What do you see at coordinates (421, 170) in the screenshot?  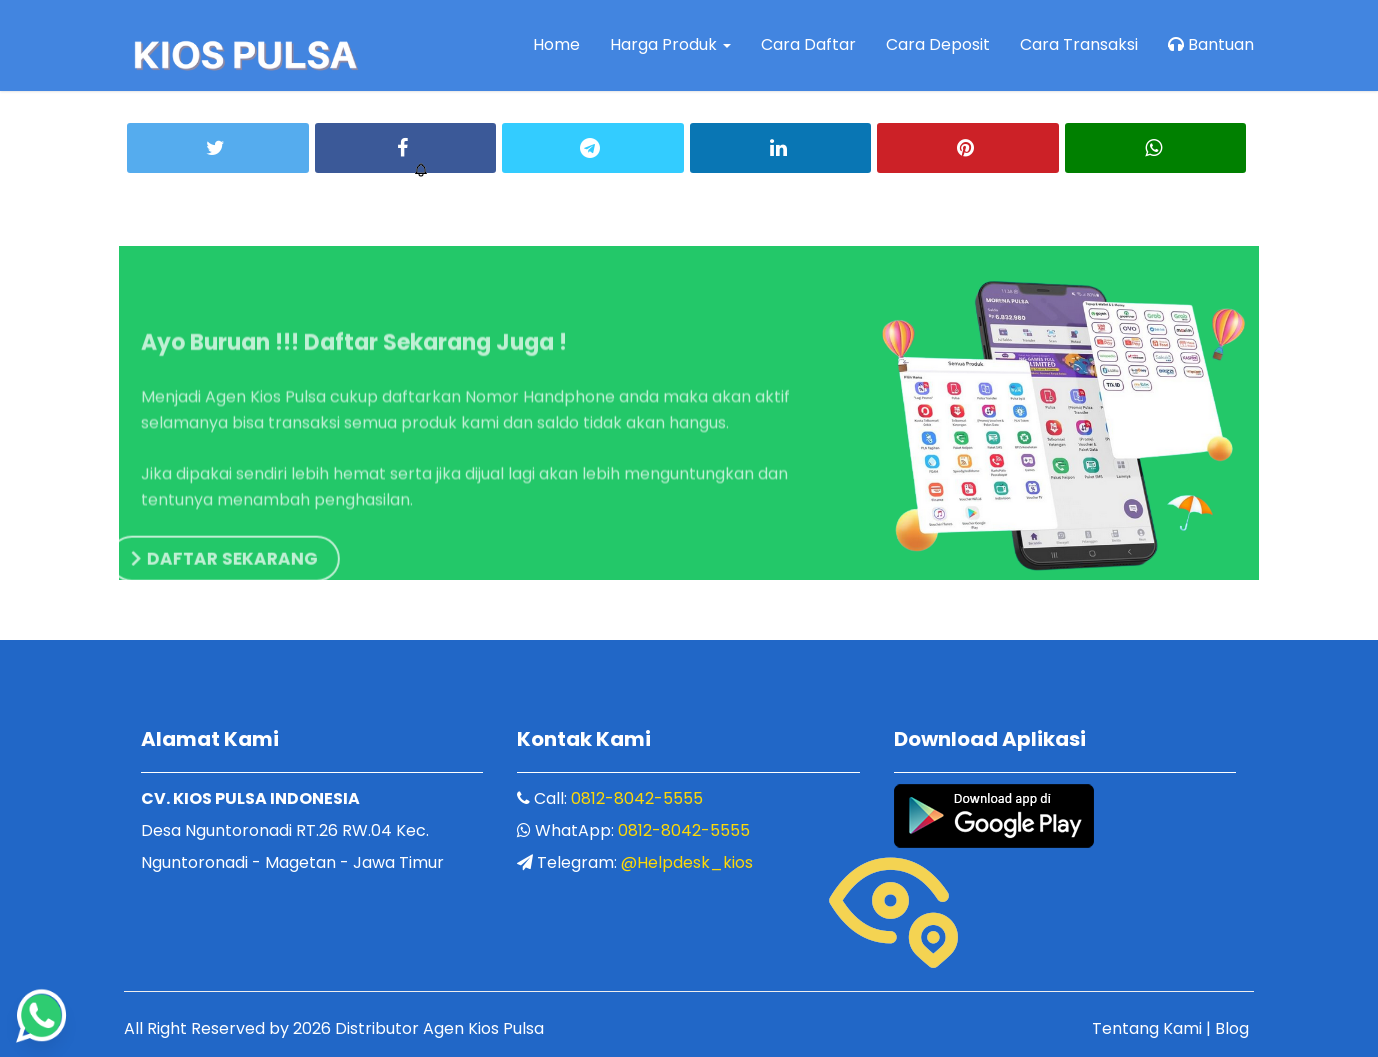 I see `view notifications` at bounding box center [421, 170].